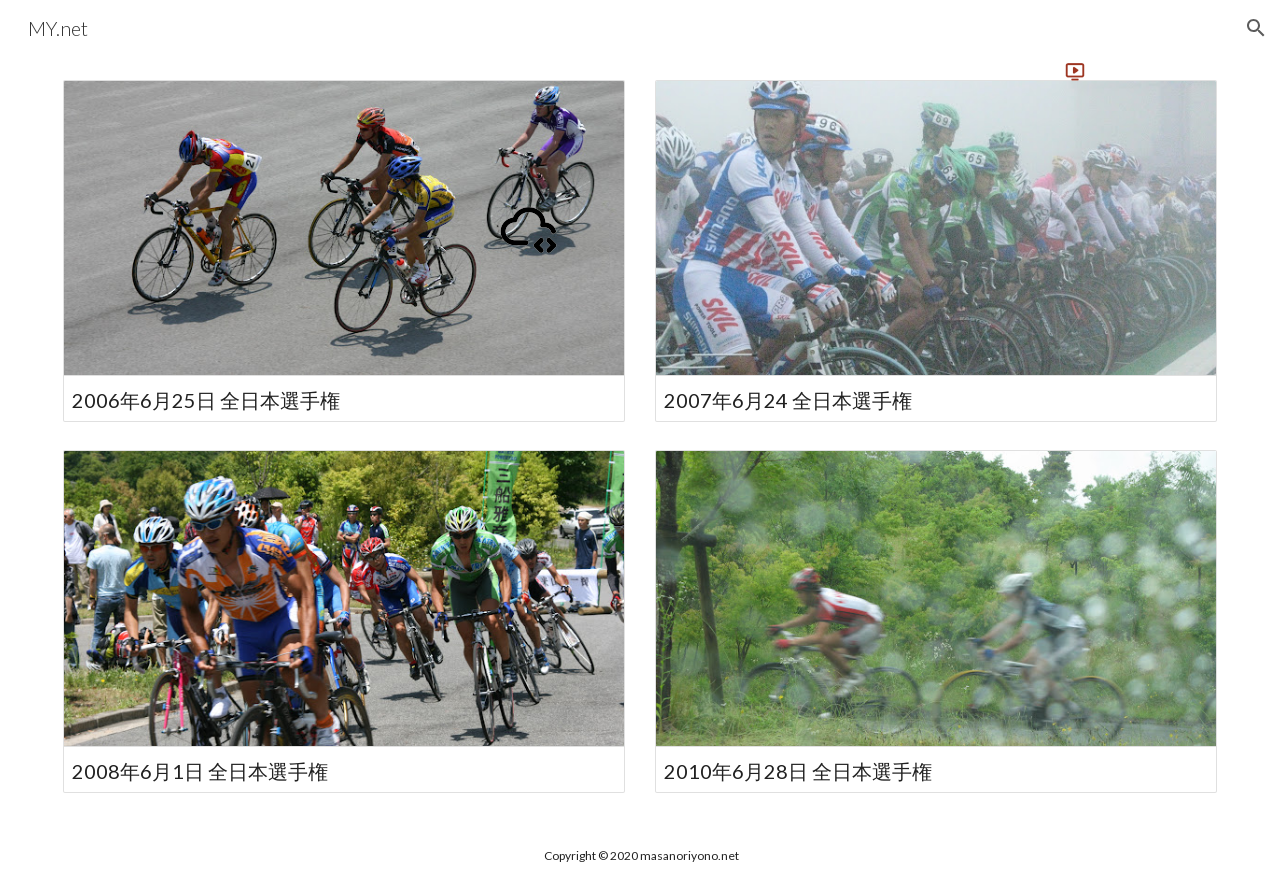 The image size is (1280, 895). I want to click on access cloud-based code or development tools, so click(528, 227).